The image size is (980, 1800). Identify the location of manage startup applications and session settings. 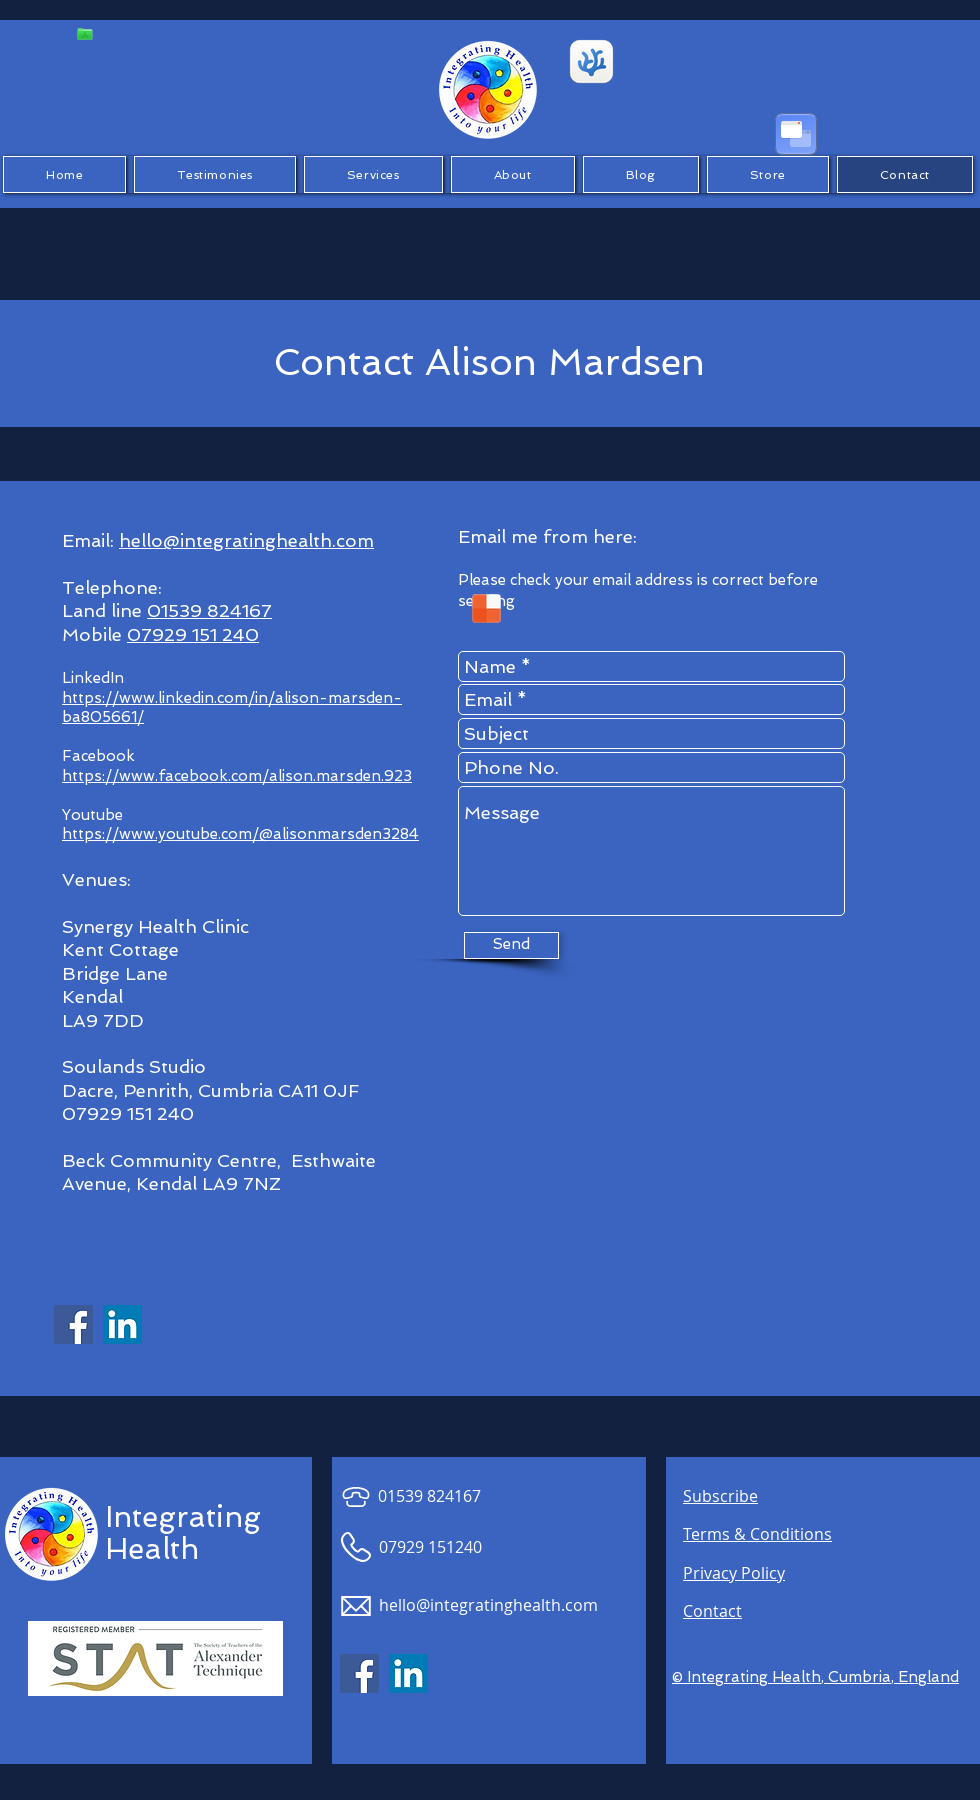
(796, 134).